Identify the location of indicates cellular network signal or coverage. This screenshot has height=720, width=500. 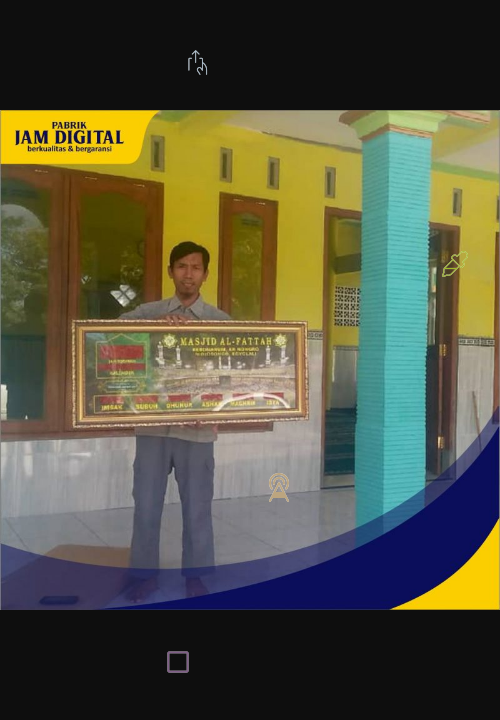
(279, 488).